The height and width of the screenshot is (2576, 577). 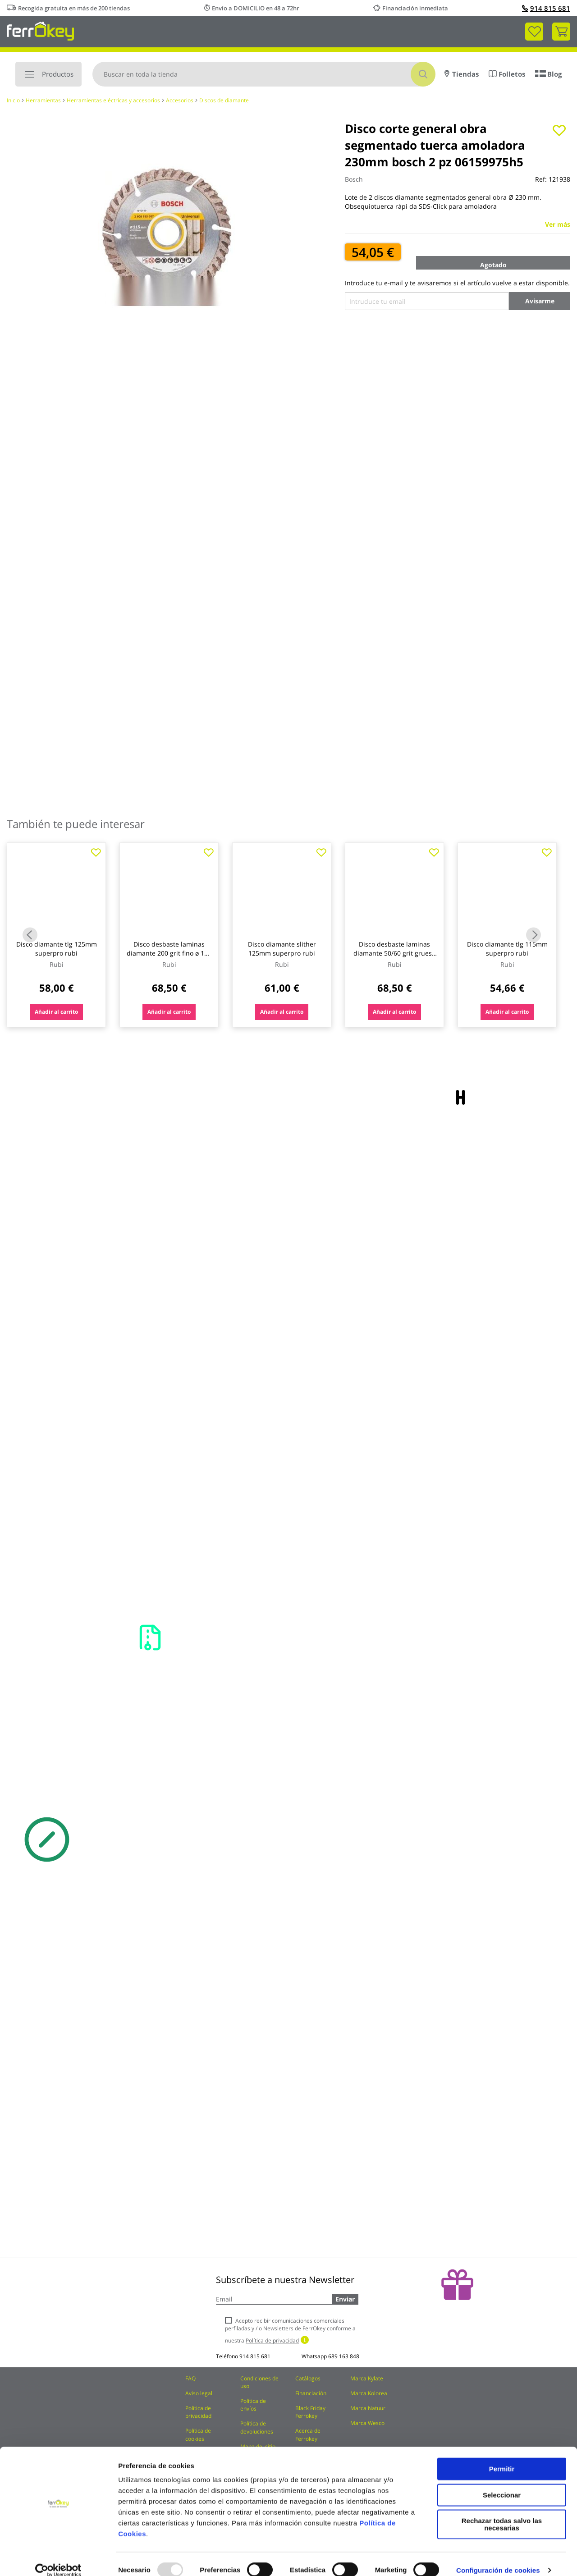 What do you see at coordinates (47, 1839) in the screenshot?
I see `indicates a blocked or prohibited action` at bounding box center [47, 1839].